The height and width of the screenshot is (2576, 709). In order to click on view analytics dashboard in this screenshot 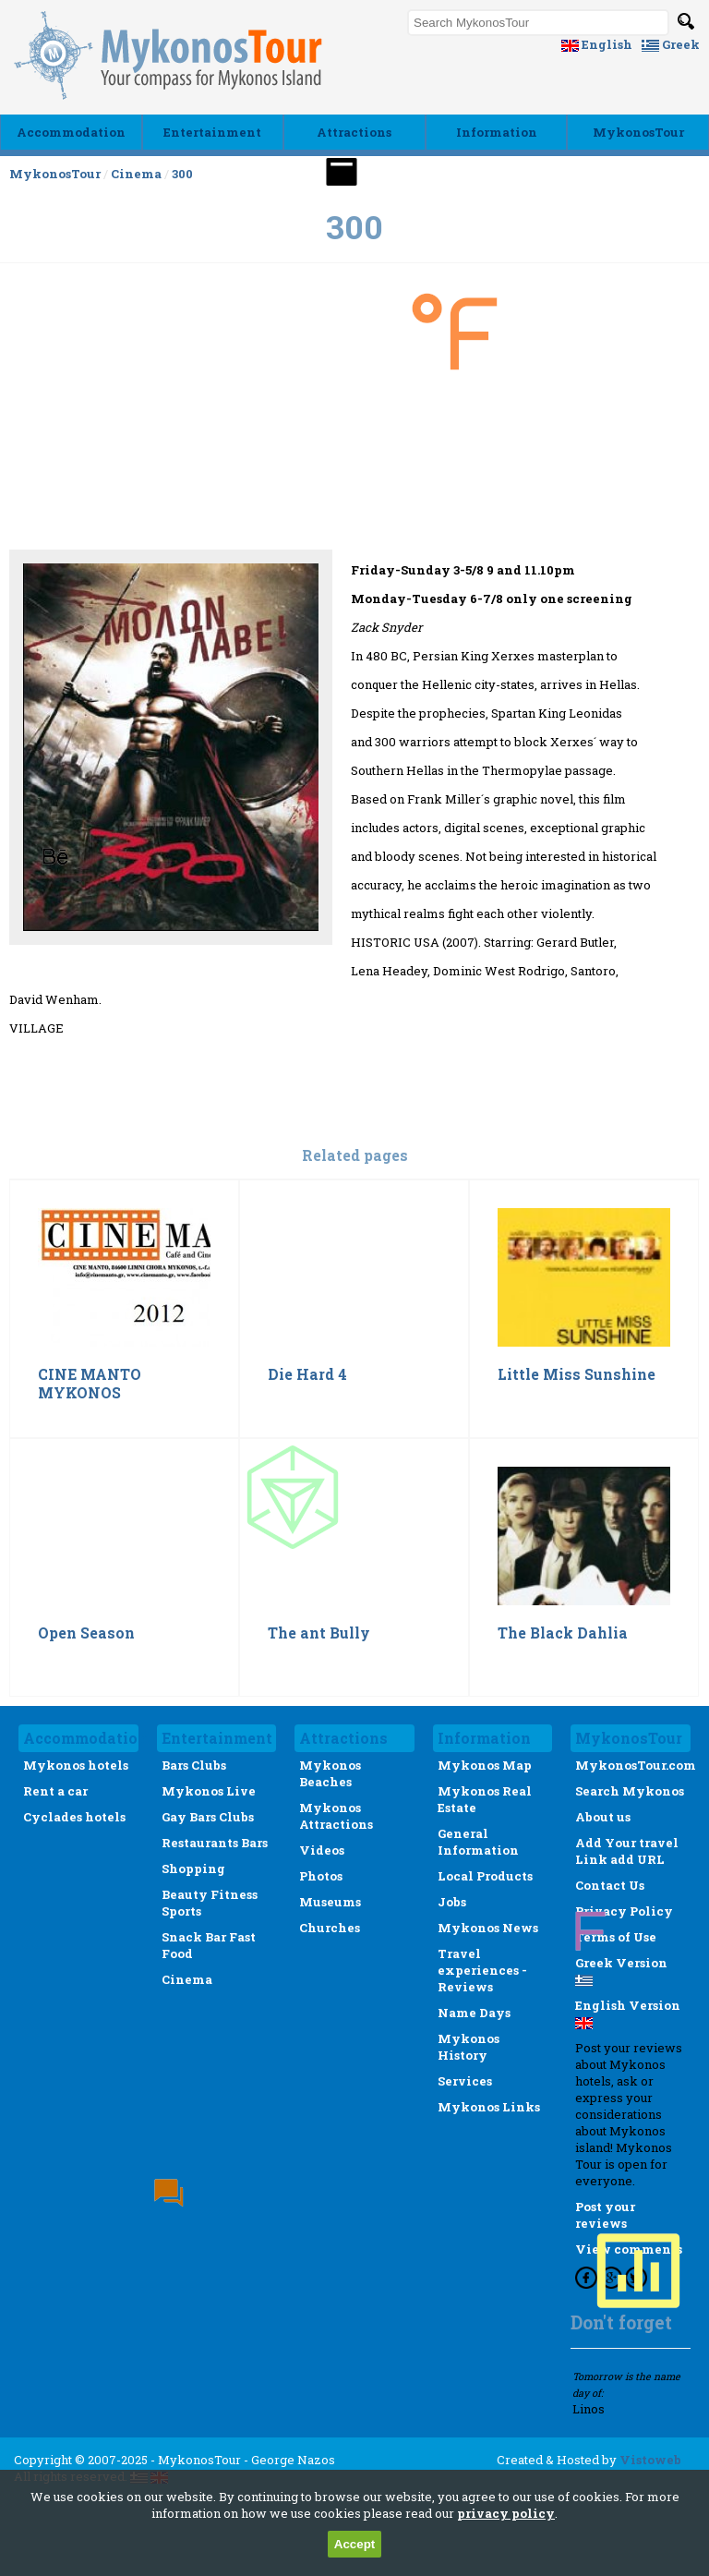, I will do `click(638, 2270)`.